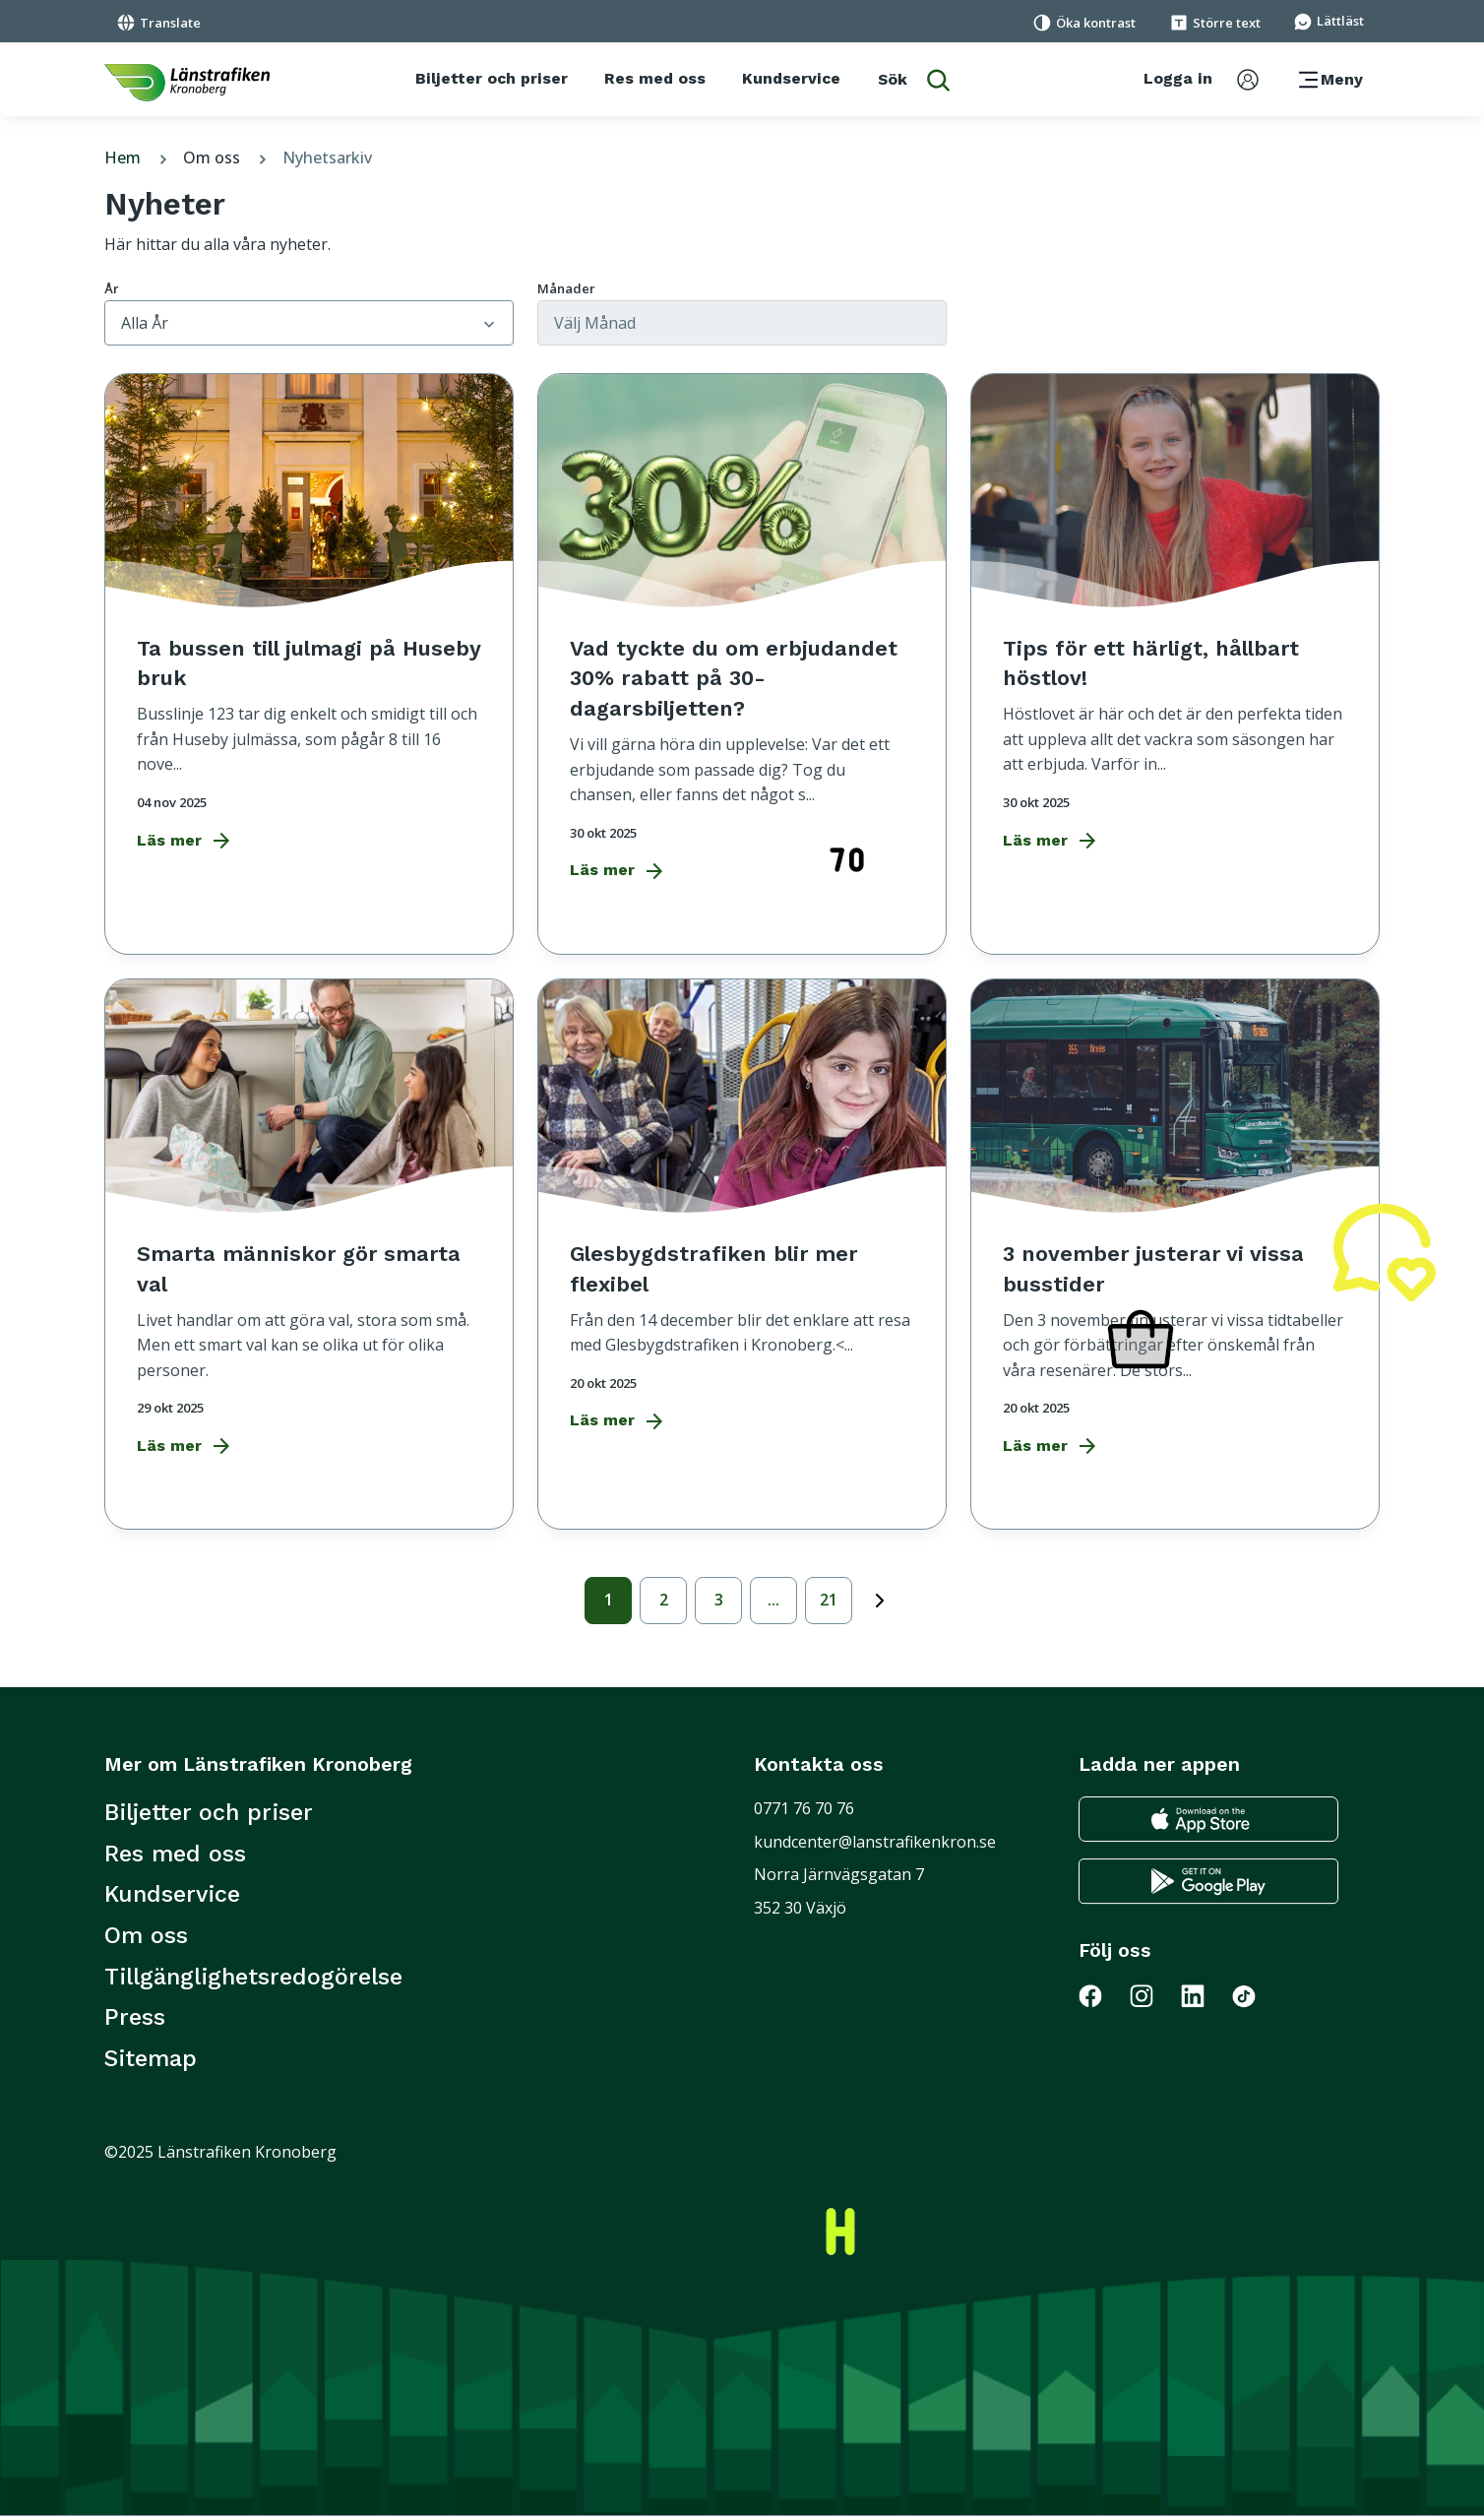 This screenshot has width=1484, height=2516. What do you see at coordinates (840, 2232) in the screenshot?
I see `indicates H or HSPA mobile network connection` at bounding box center [840, 2232].